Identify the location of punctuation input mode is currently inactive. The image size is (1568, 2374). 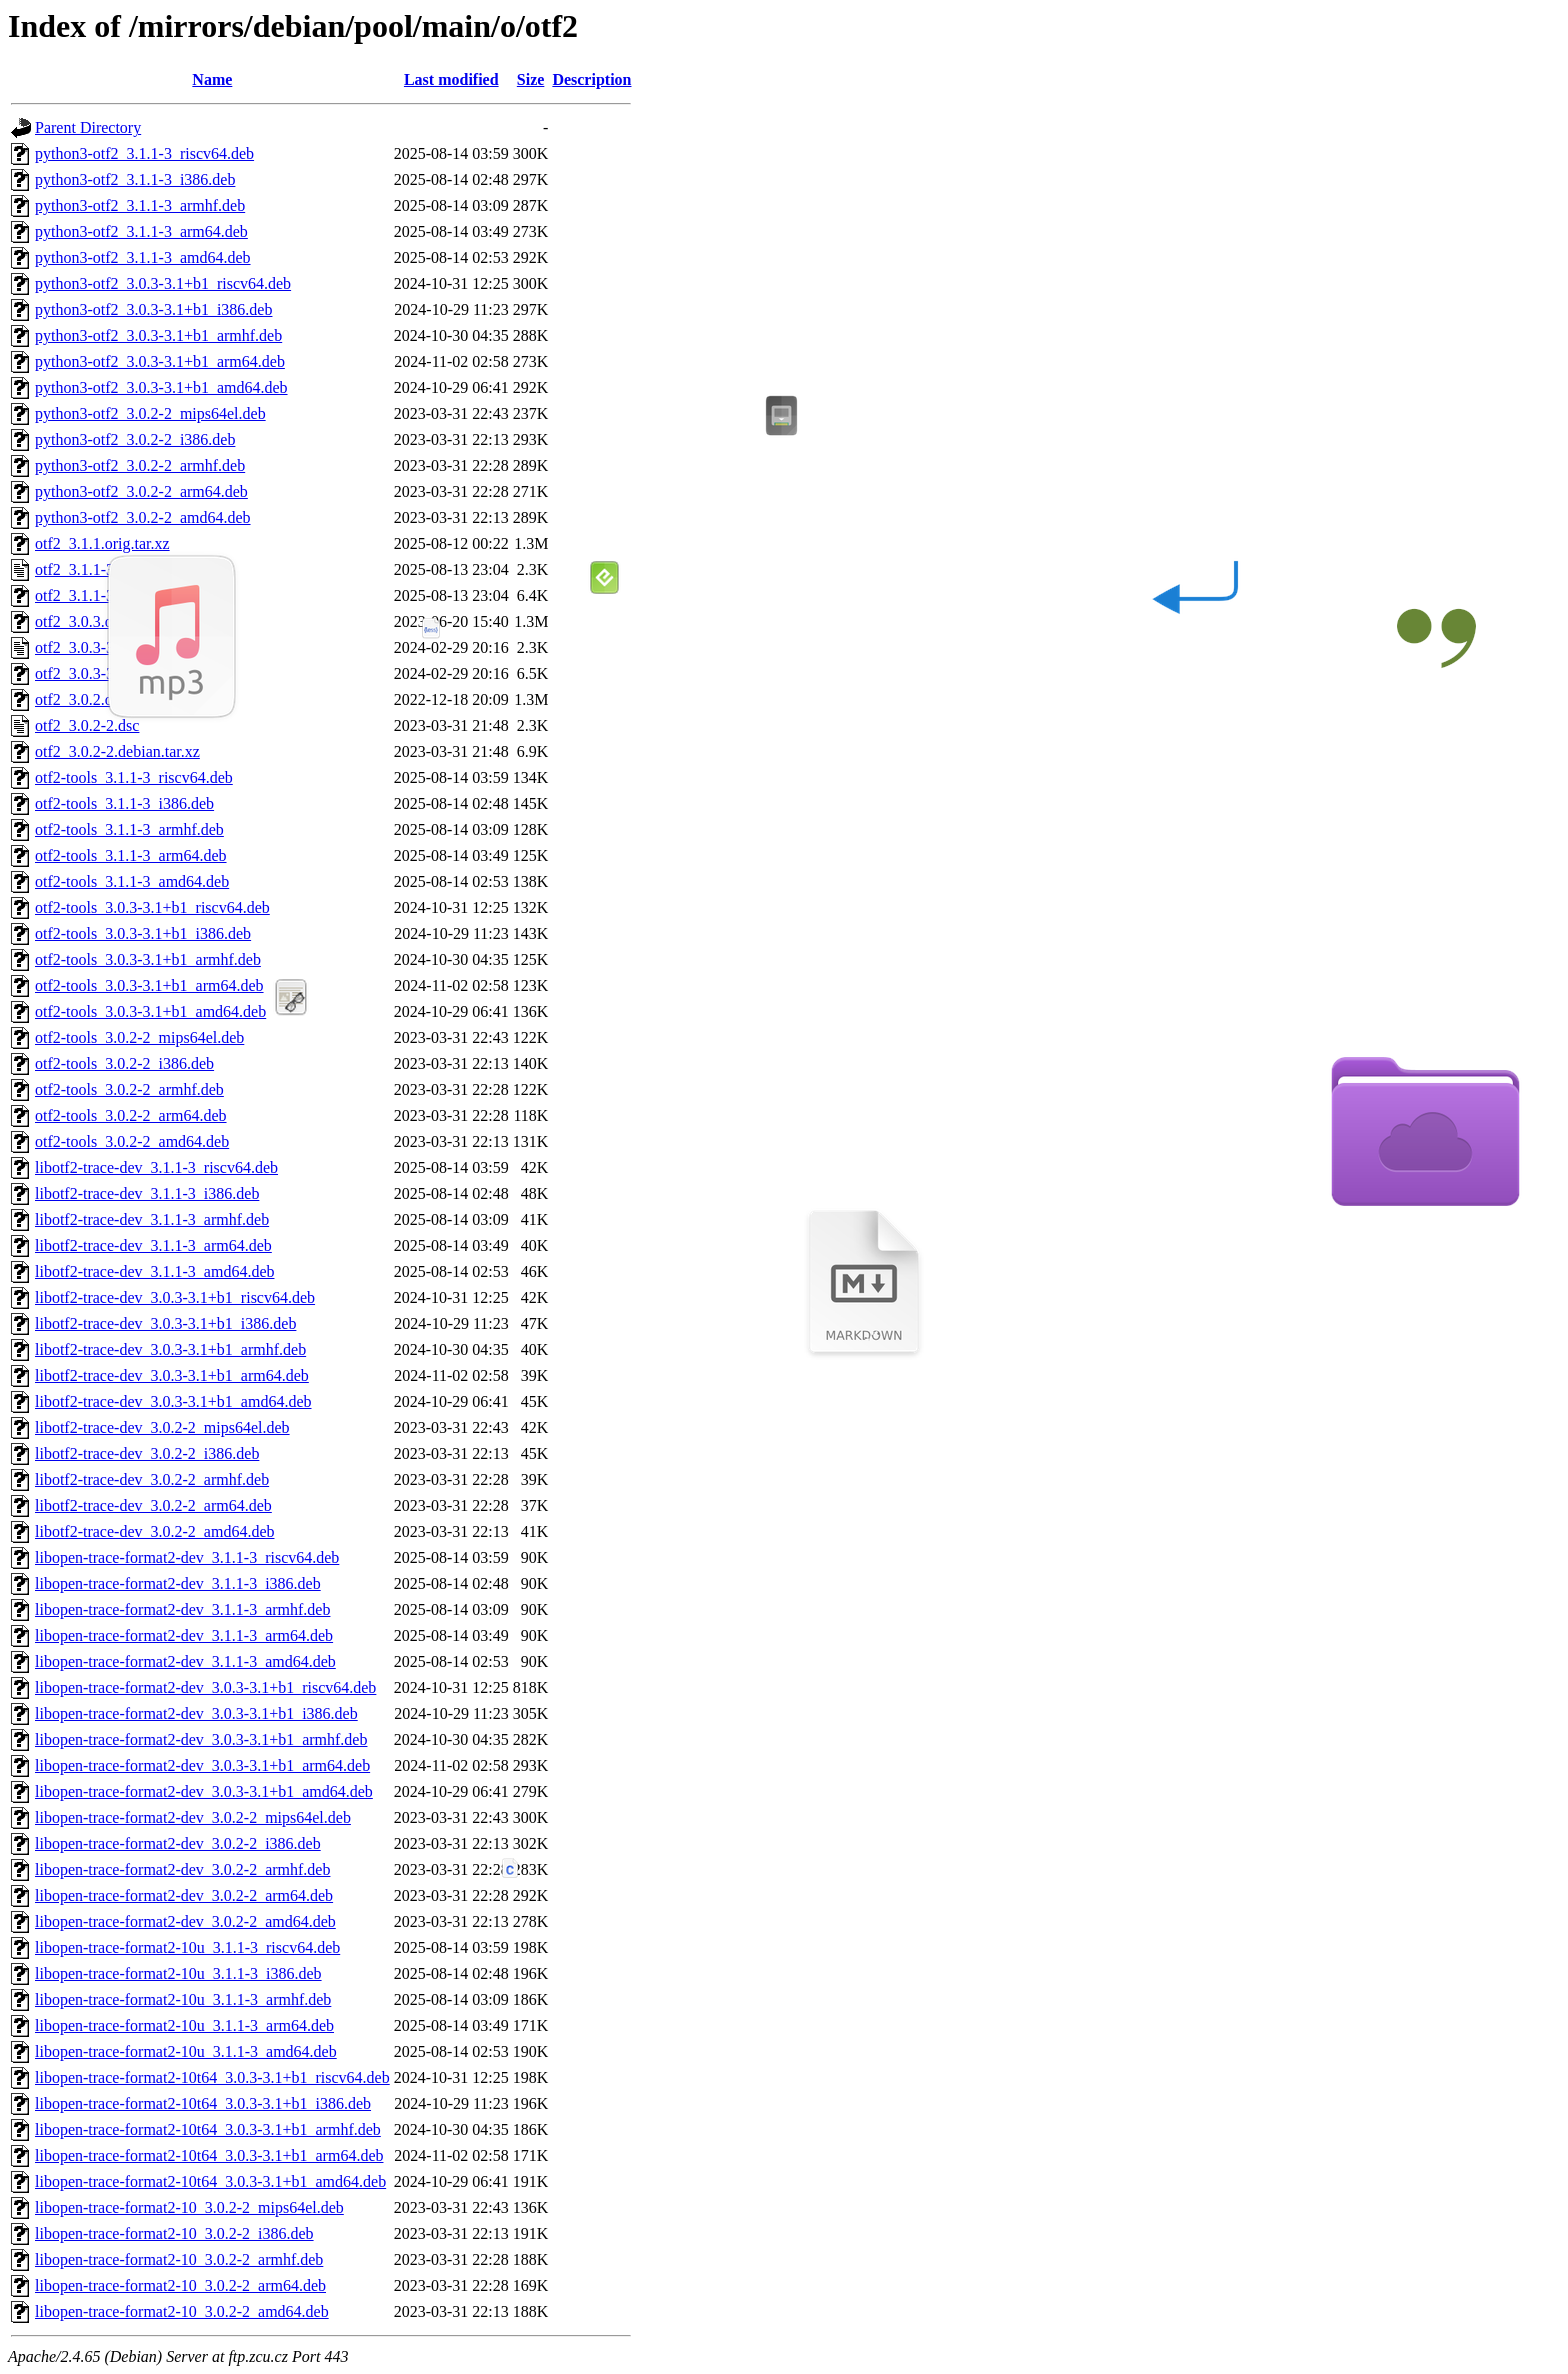
(1436, 638).